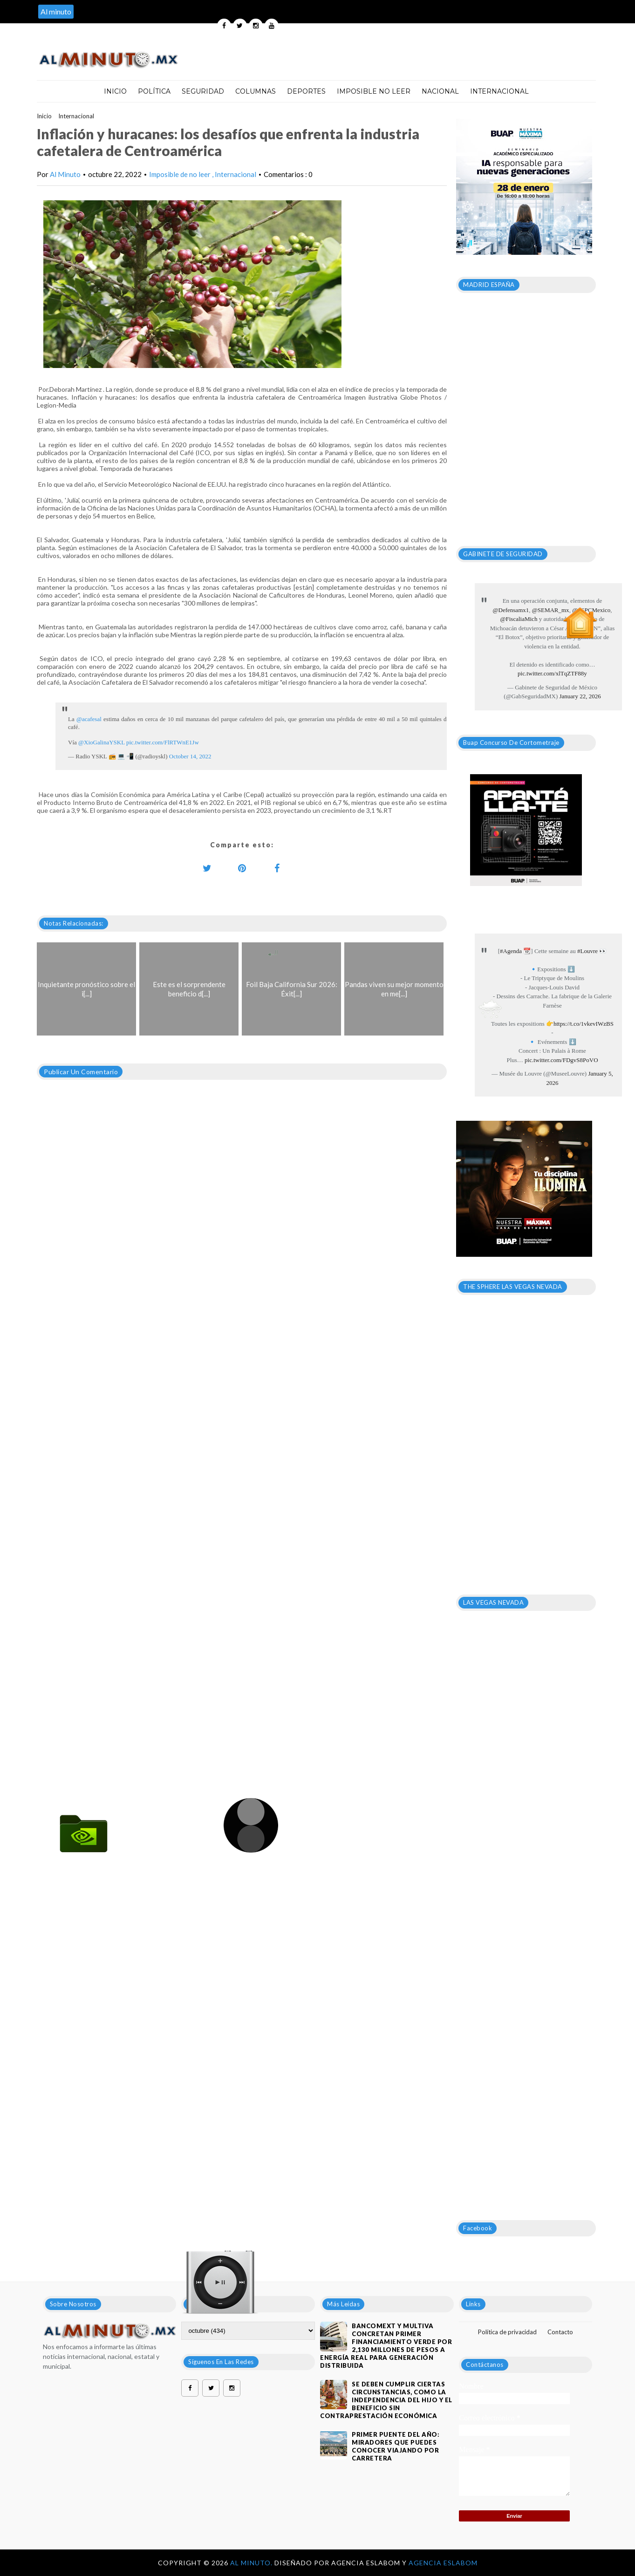 The image size is (635, 2576). I want to click on reply to all recipients of an email, so click(273, 953).